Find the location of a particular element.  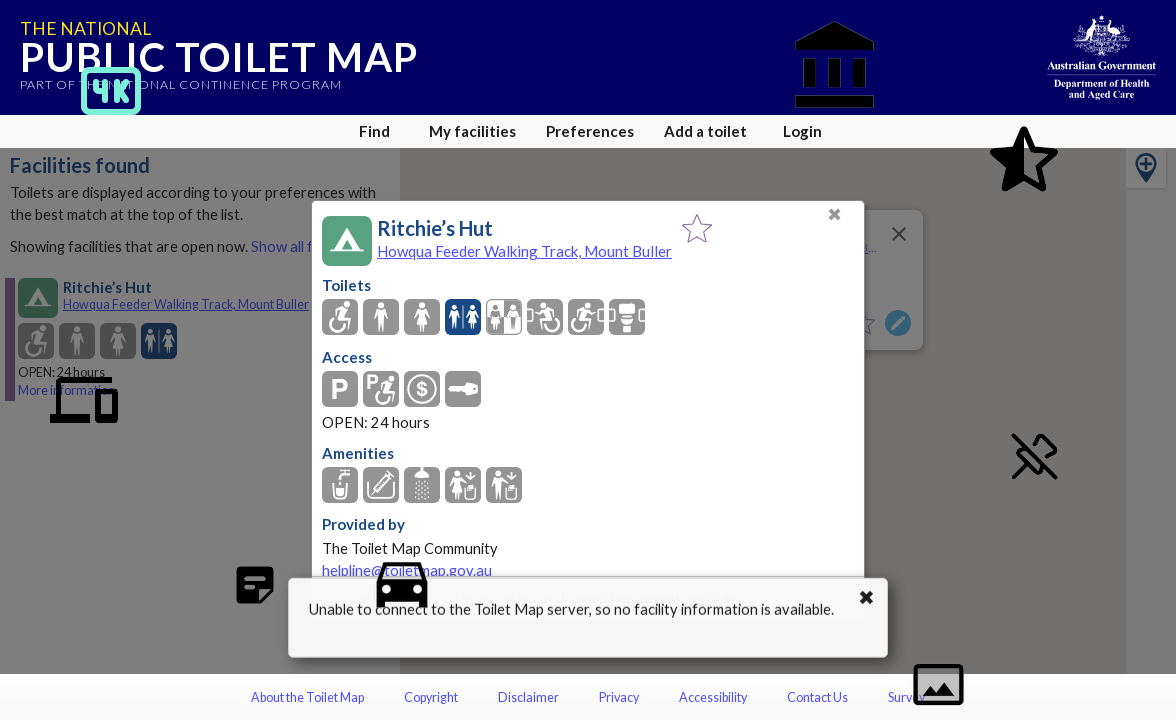

unpin an item from your saved list is located at coordinates (1034, 456).